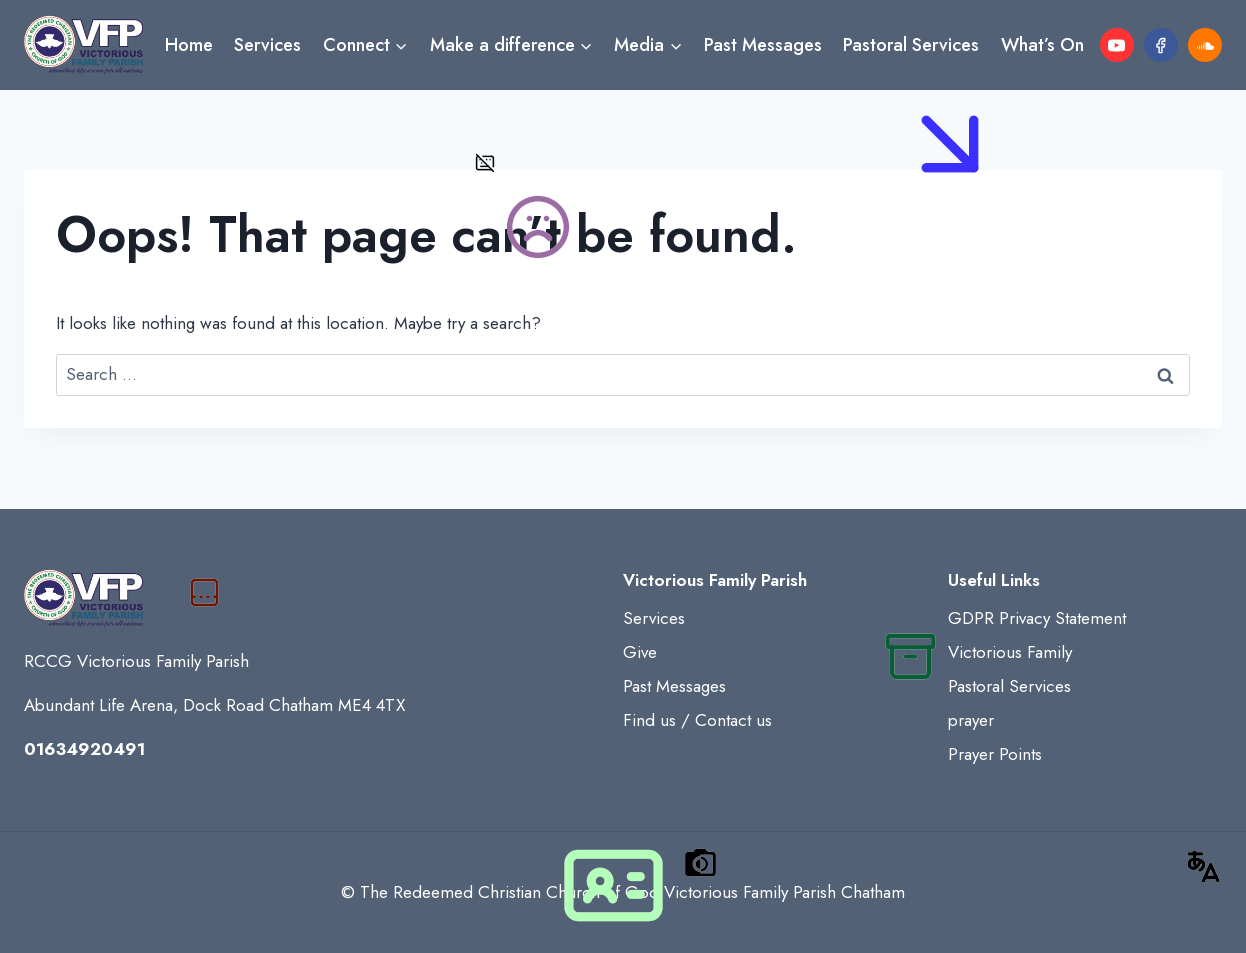 This screenshot has height=953, width=1246. Describe the element at coordinates (613, 885) in the screenshot. I see `view your profile or identity information` at that location.